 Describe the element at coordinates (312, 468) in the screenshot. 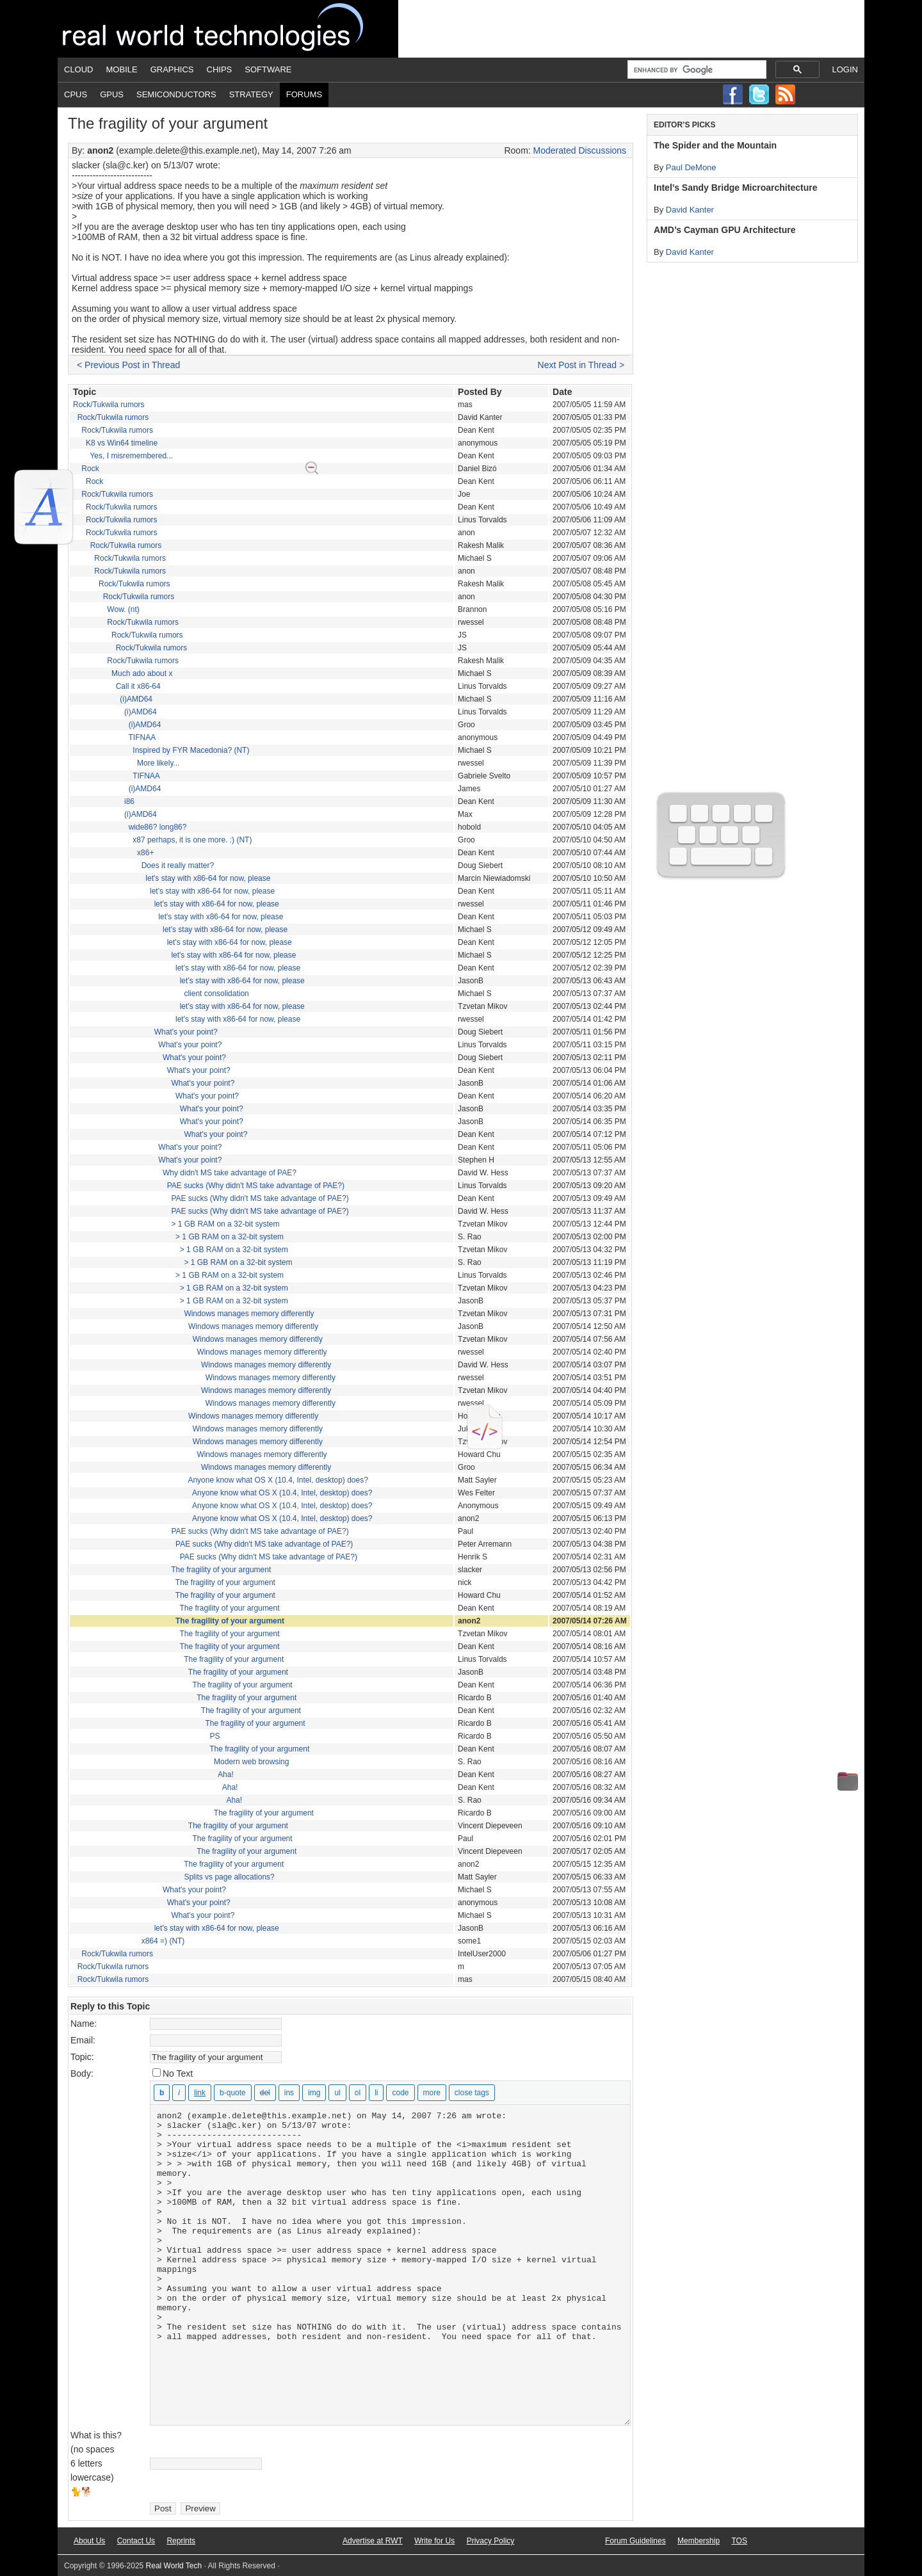

I see `zoom out to see more content` at that location.